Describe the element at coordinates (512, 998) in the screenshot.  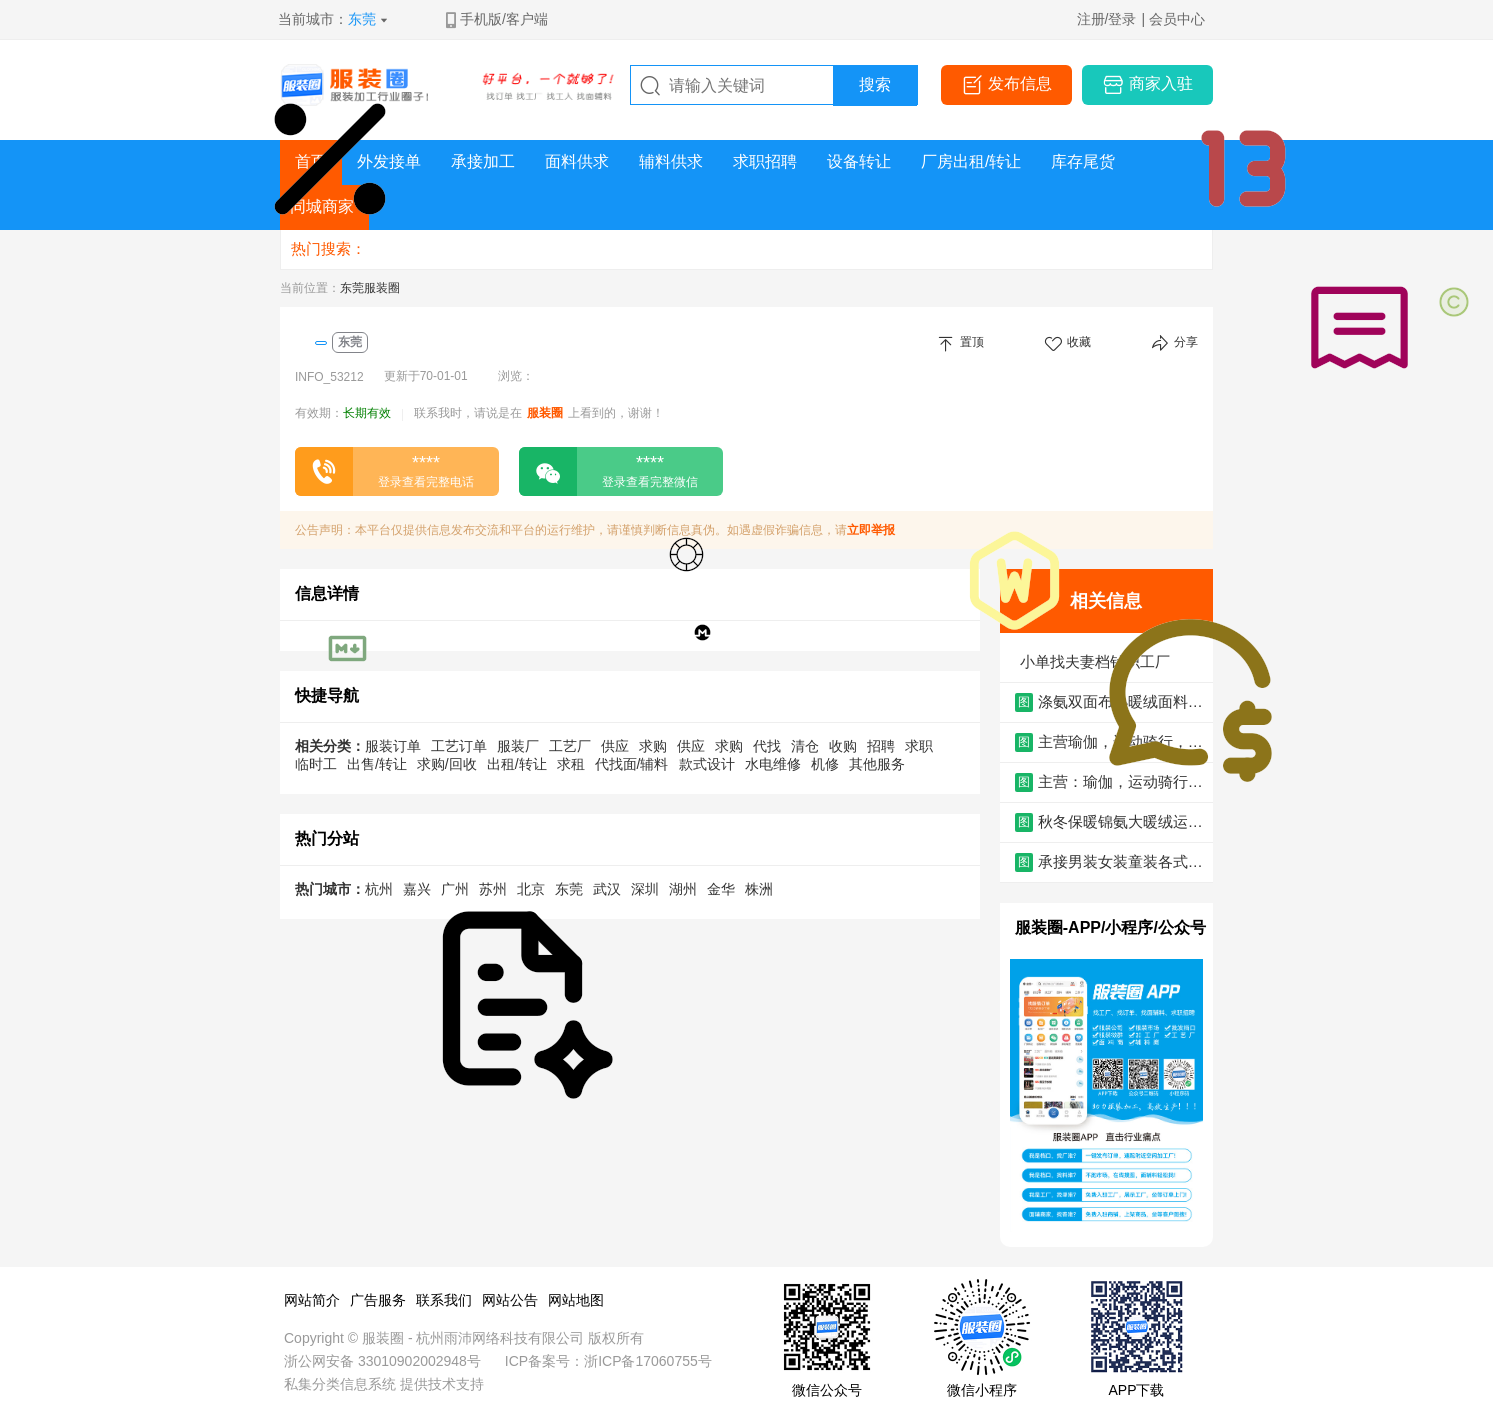
I see `generate AI-powered text or document` at that location.